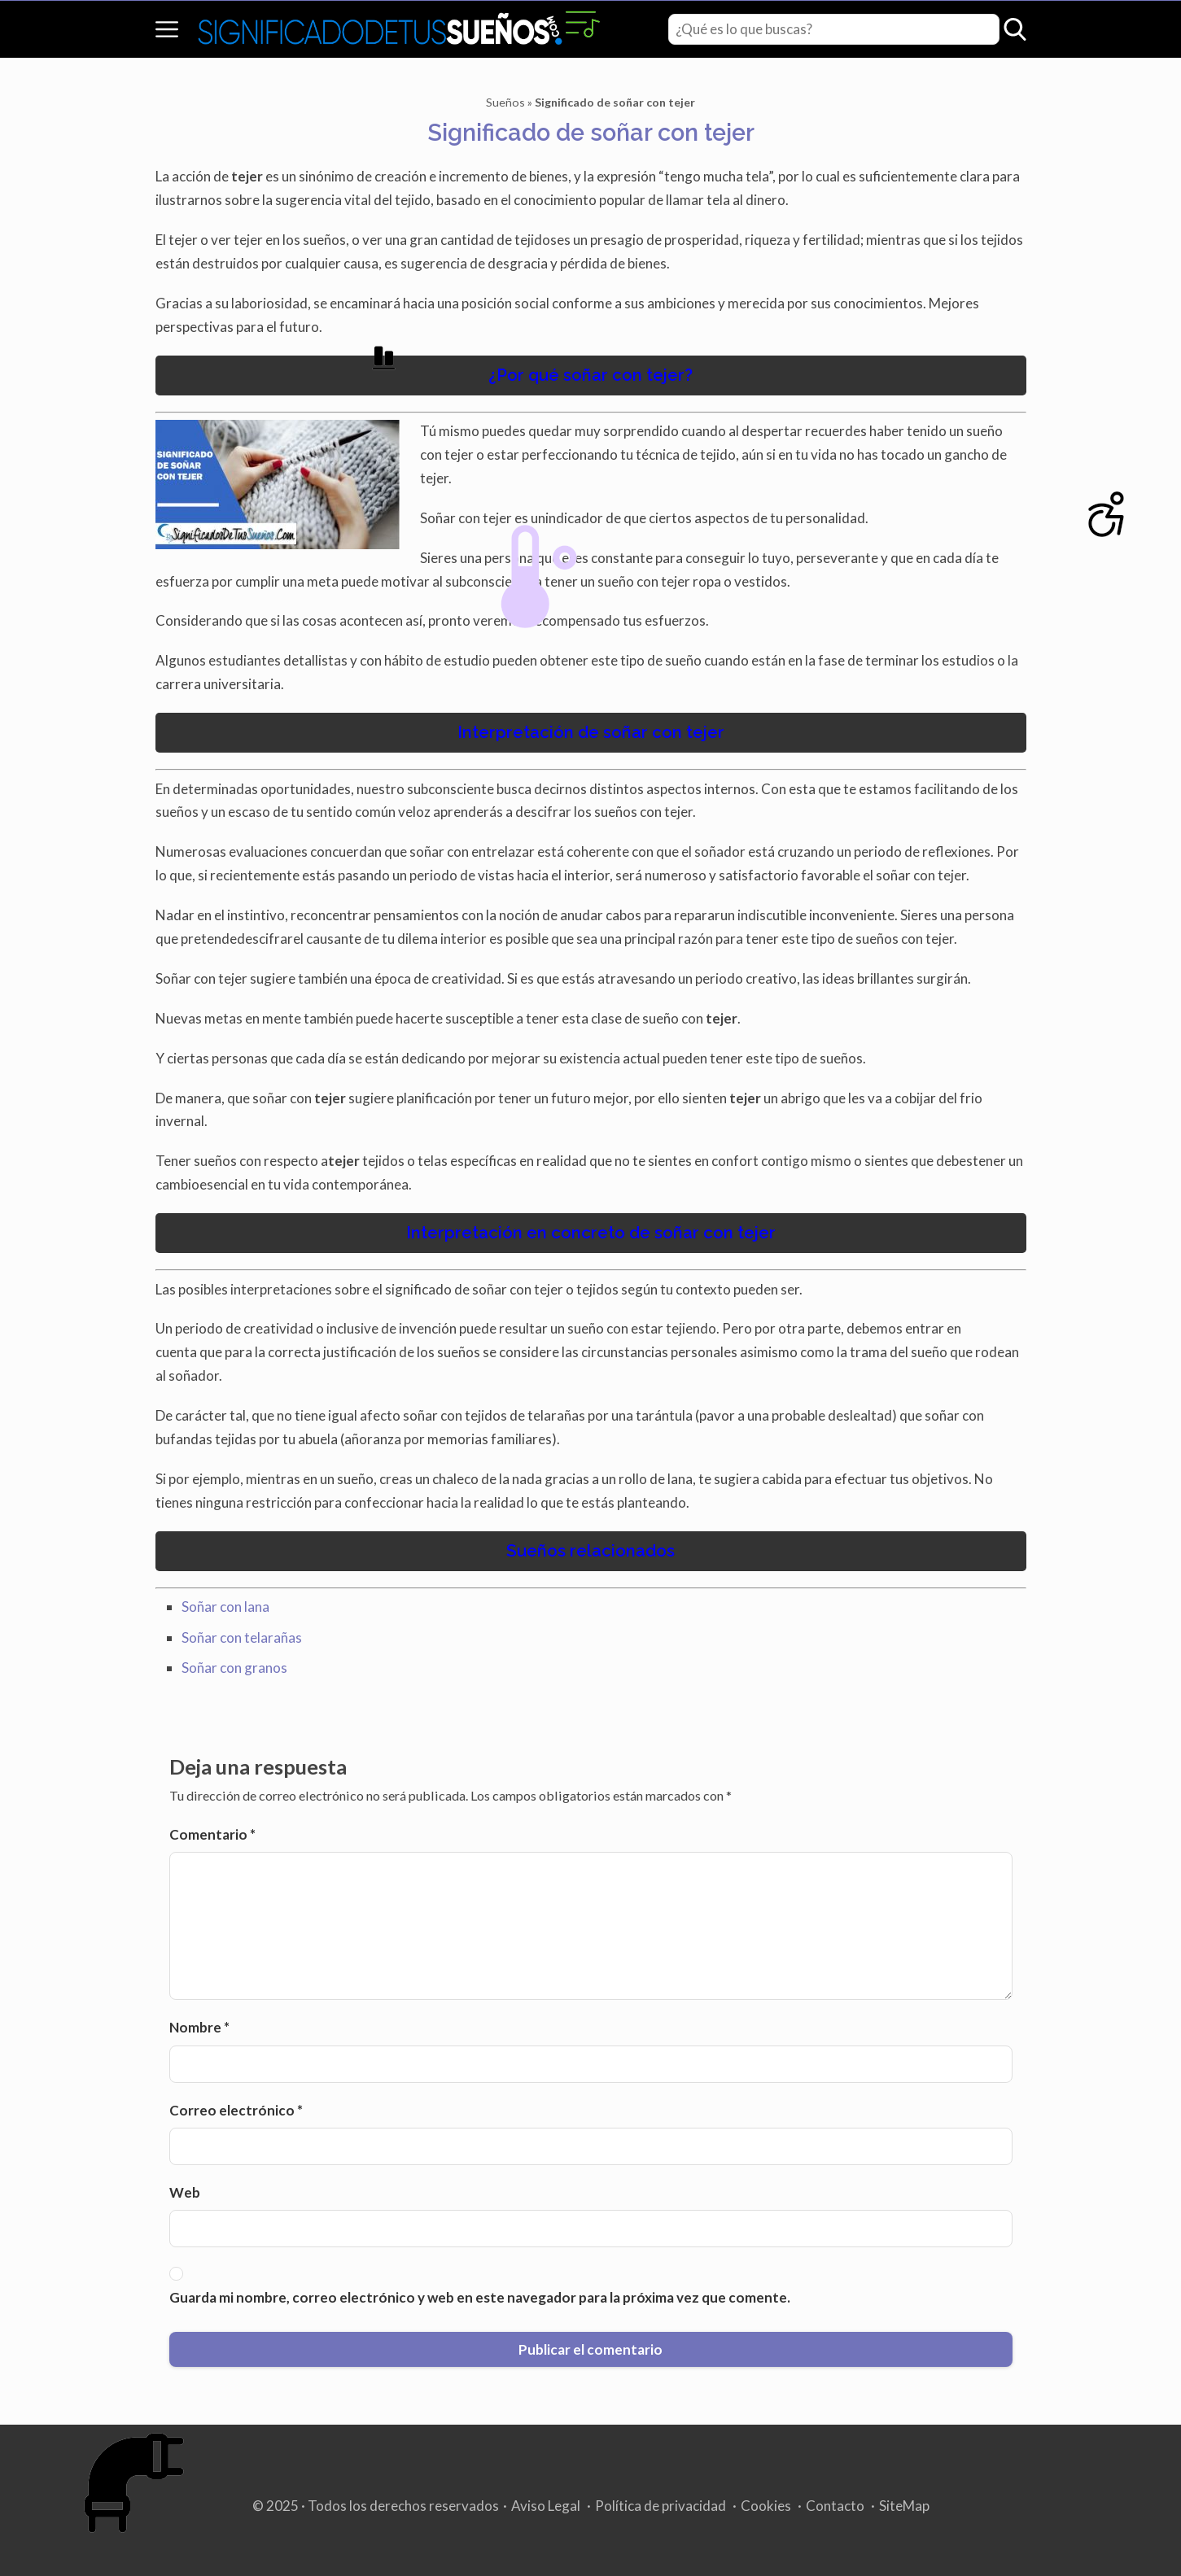 Image resolution: width=1181 pixels, height=2576 pixels. What do you see at coordinates (580, 22) in the screenshot?
I see `view your music playlist` at bounding box center [580, 22].